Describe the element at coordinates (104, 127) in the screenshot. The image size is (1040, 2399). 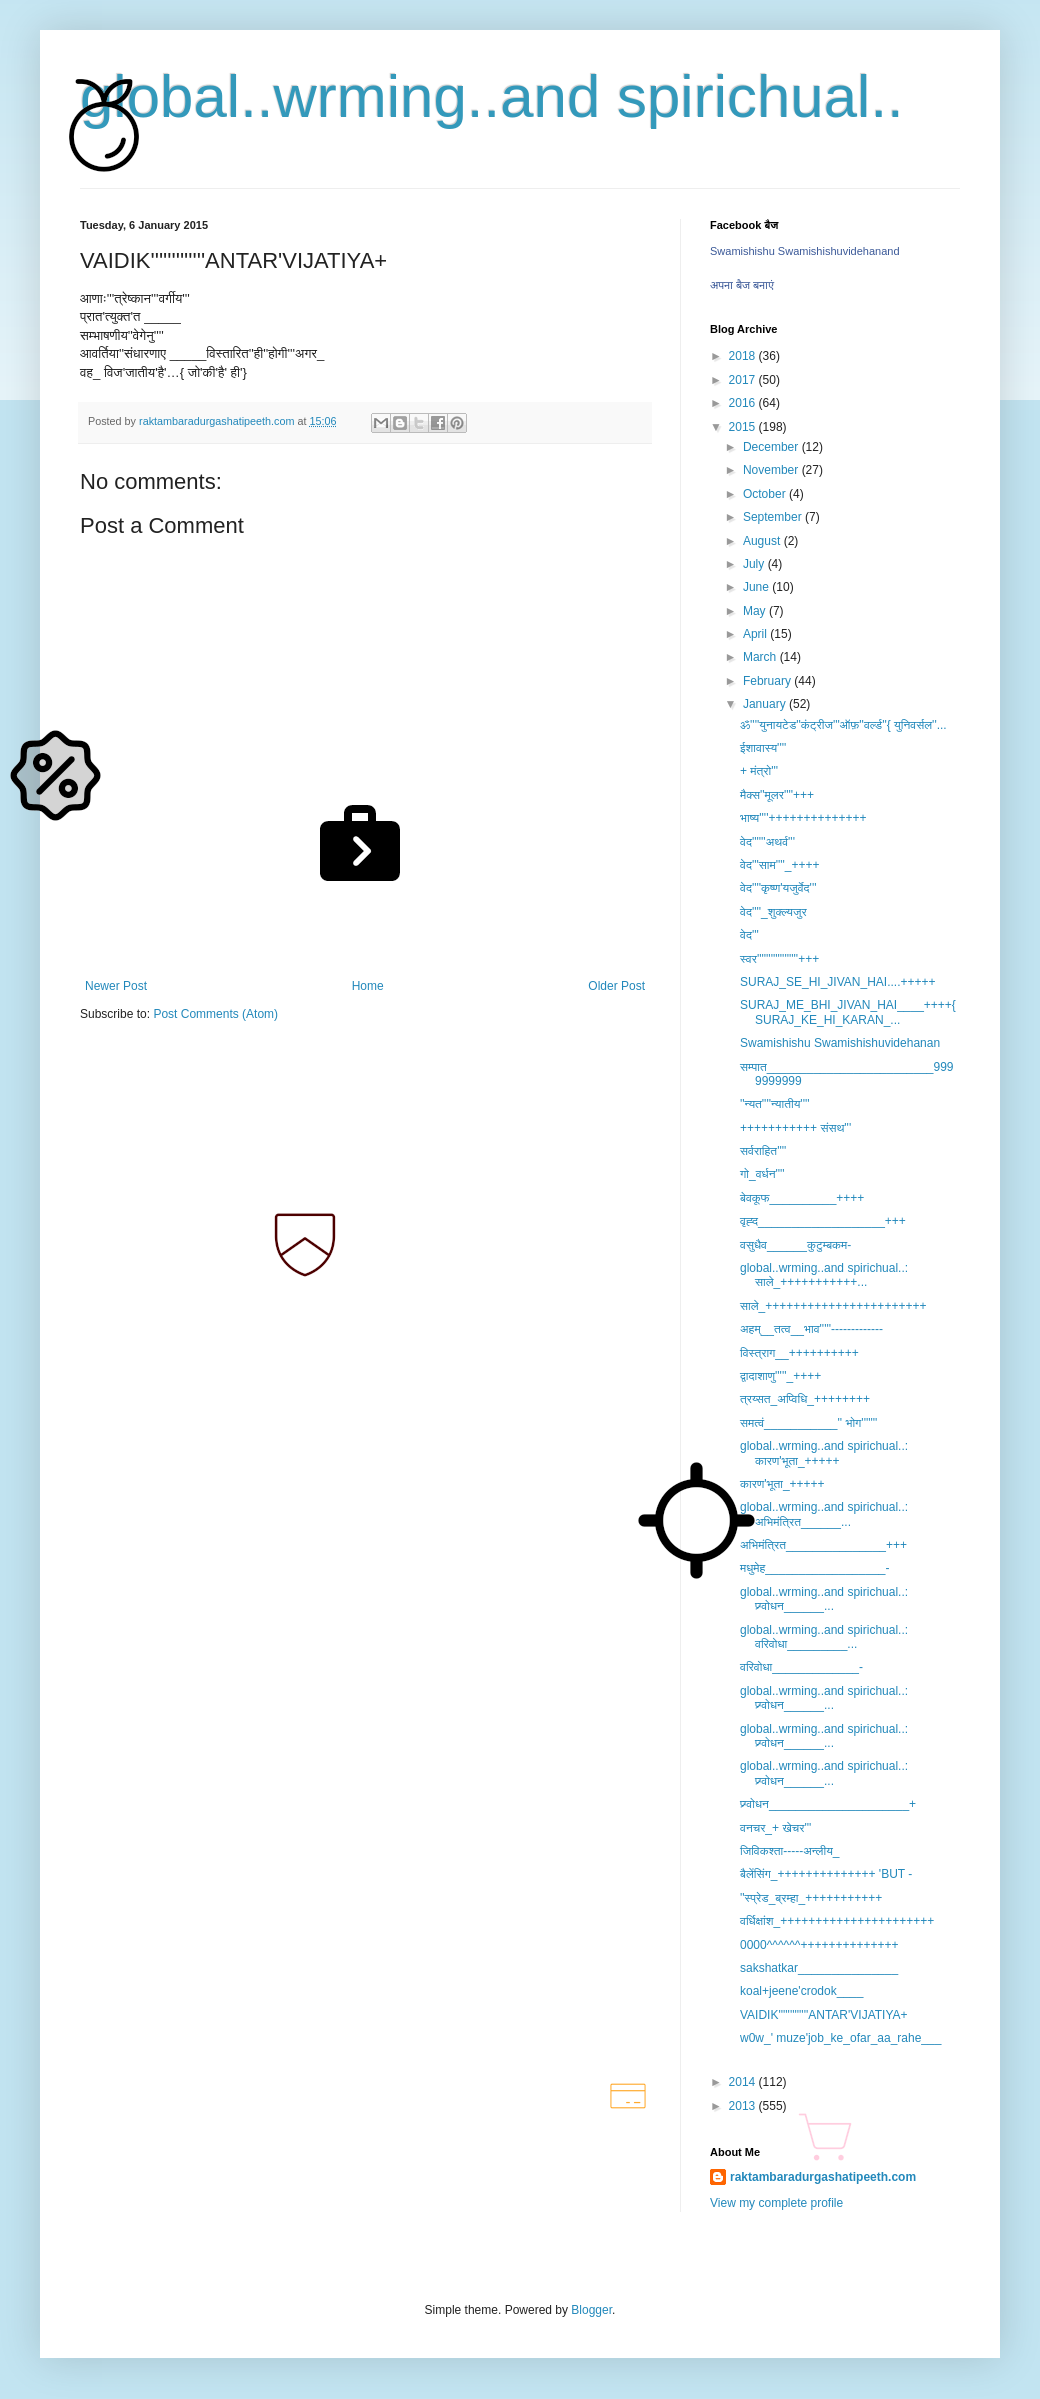
I see `indicates citrus or orange flavor option` at that location.